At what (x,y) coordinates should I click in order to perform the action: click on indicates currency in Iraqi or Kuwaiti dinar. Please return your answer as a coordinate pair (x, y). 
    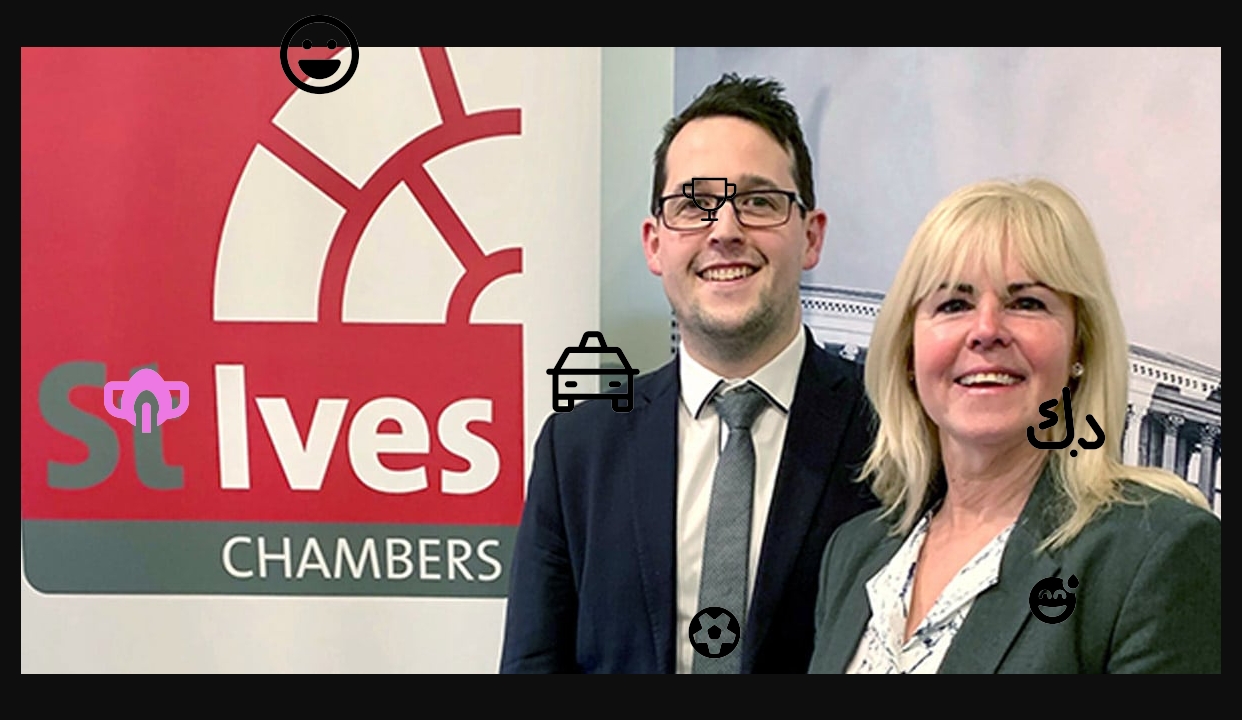
    Looking at the image, I should click on (1066, 422).